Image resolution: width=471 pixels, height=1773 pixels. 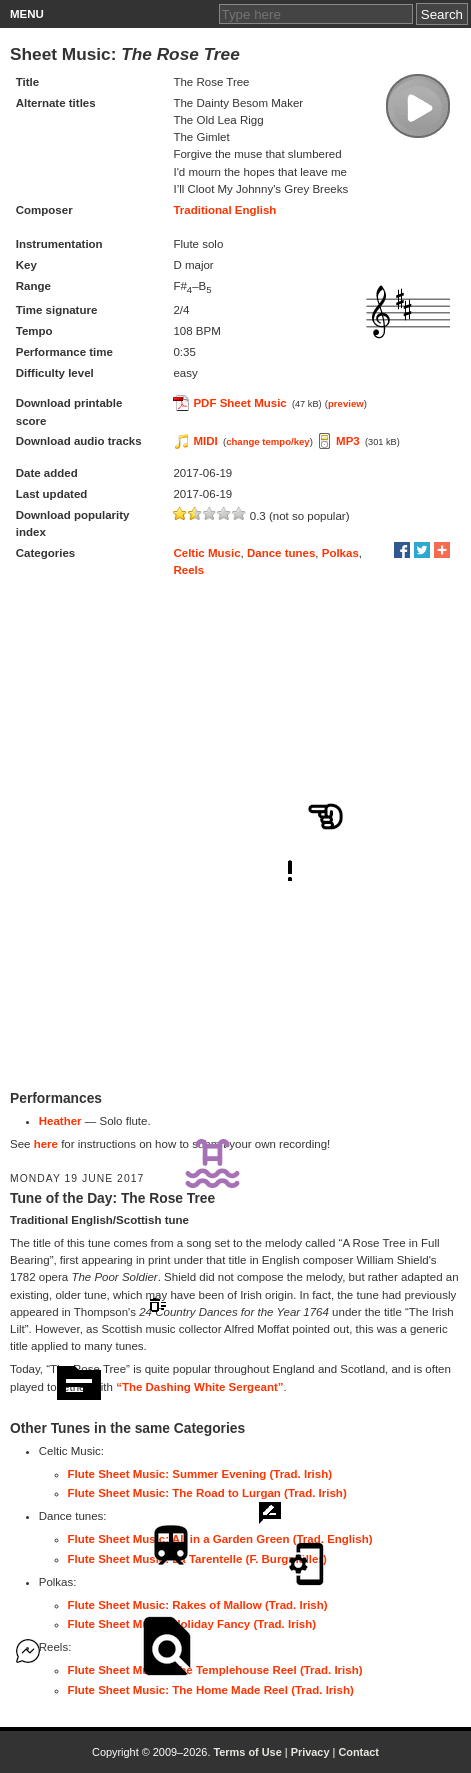 I want to click on view train schedules or routes, so click(x=171, y=1546).